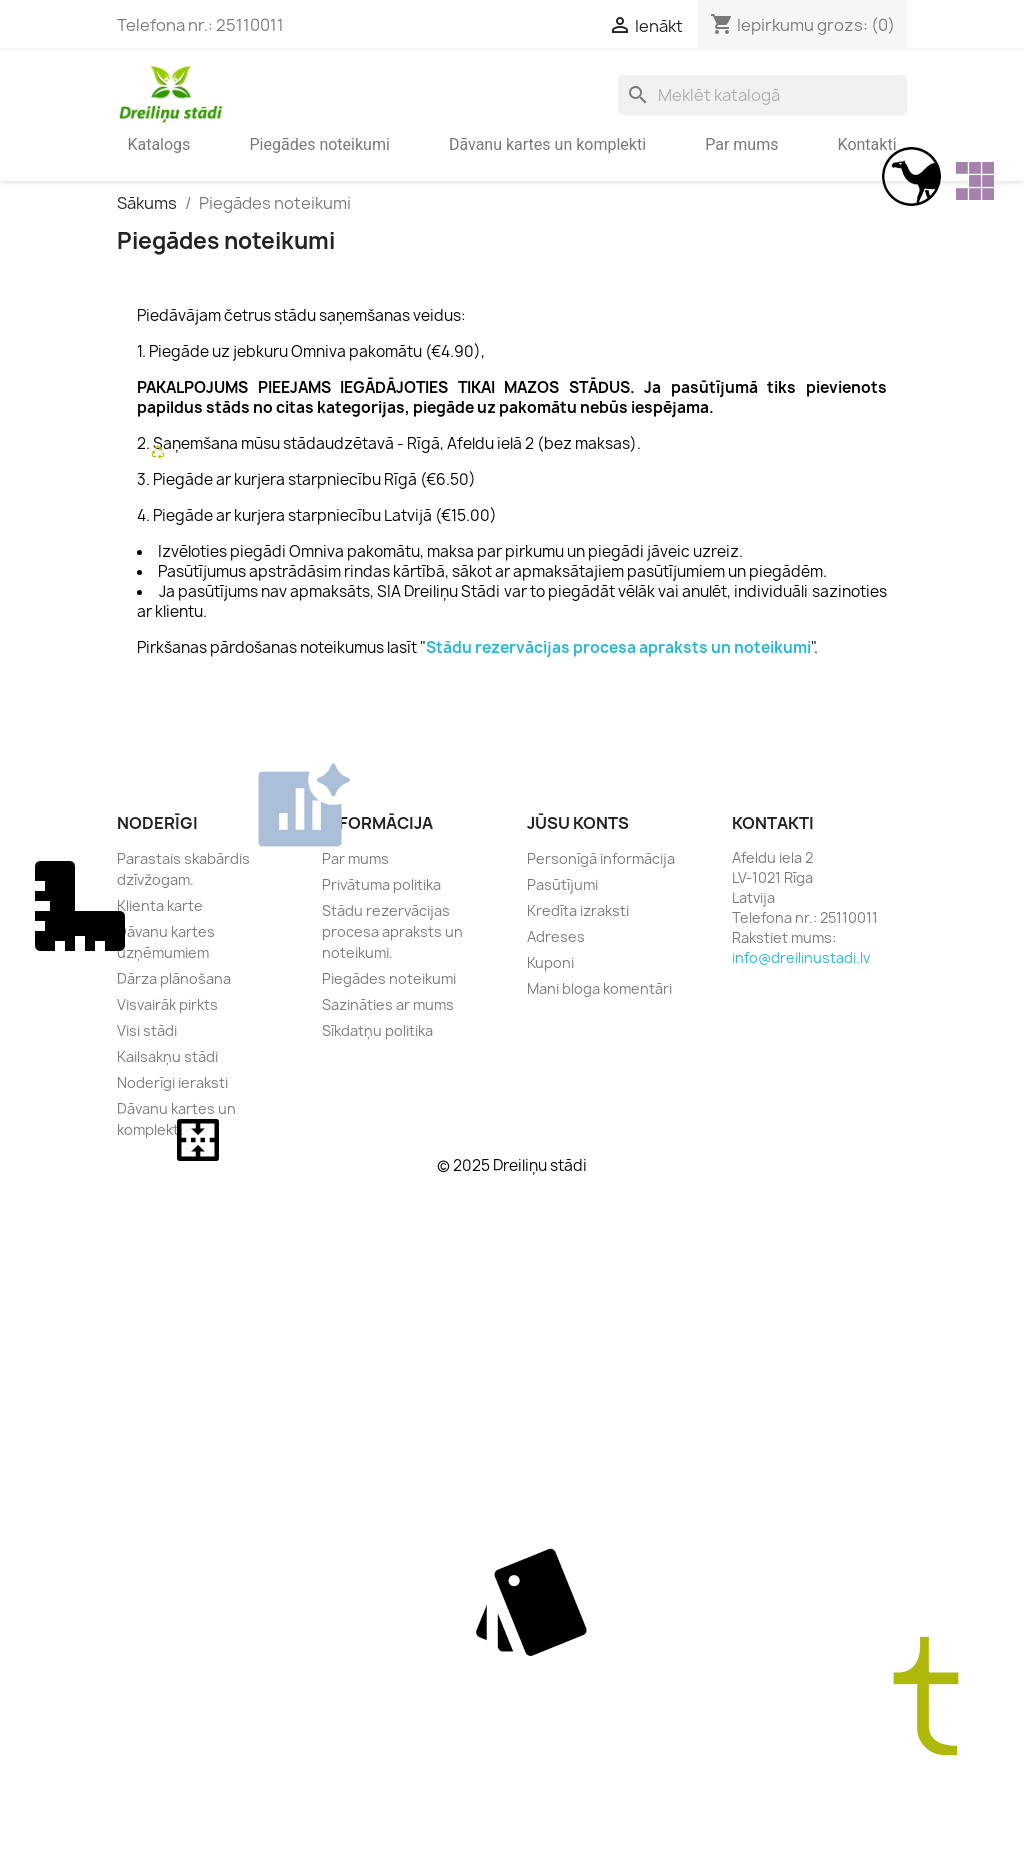 This screenshot has height=1854, width=1024. Describe the element at coordinates (80, 906) in the screenshot. I see `access measurement or ruler tool` at that location.